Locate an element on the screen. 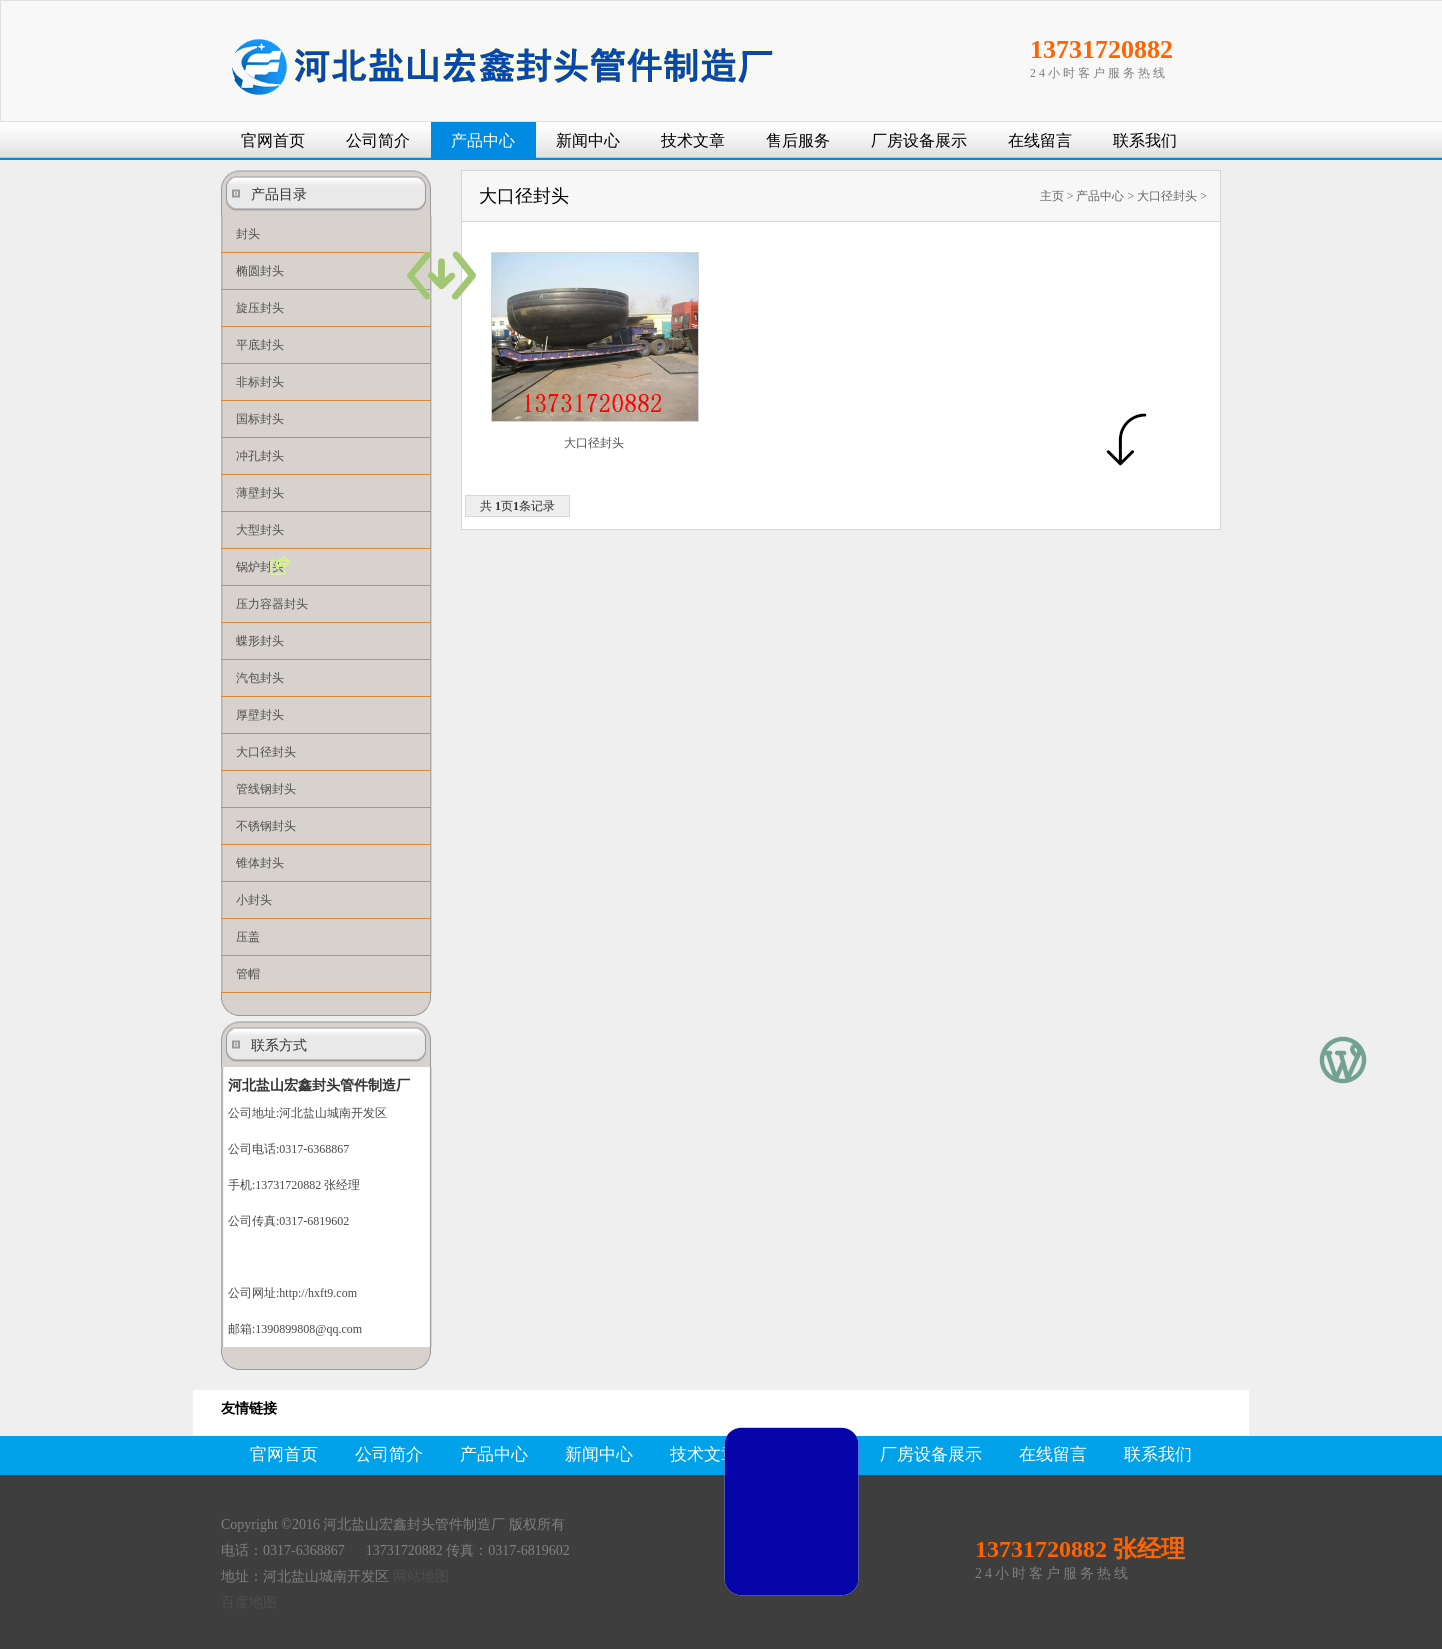 This screenshot has height=1649, width=1442. share this content is located at coordinates (279, 565).